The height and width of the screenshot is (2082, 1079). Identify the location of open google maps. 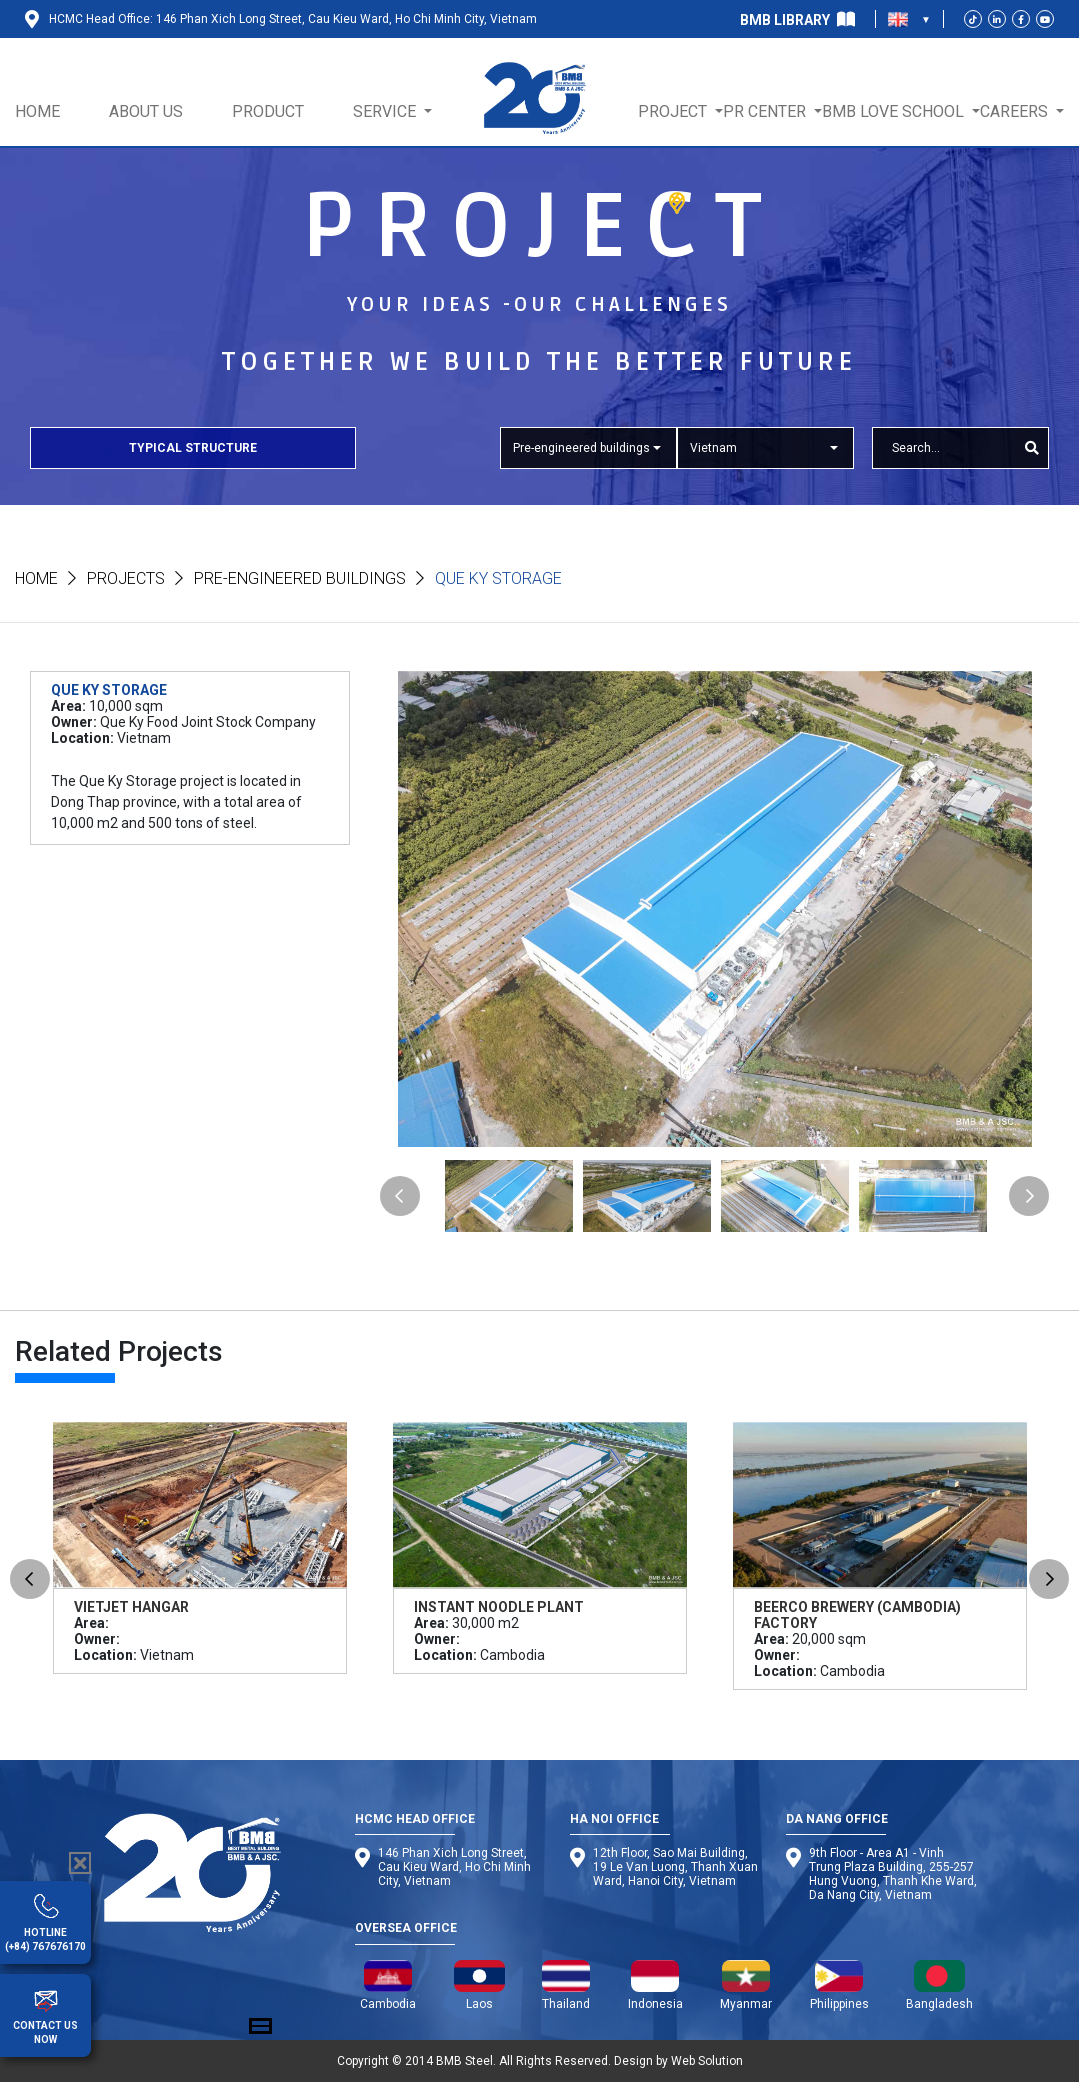
(677, 203).